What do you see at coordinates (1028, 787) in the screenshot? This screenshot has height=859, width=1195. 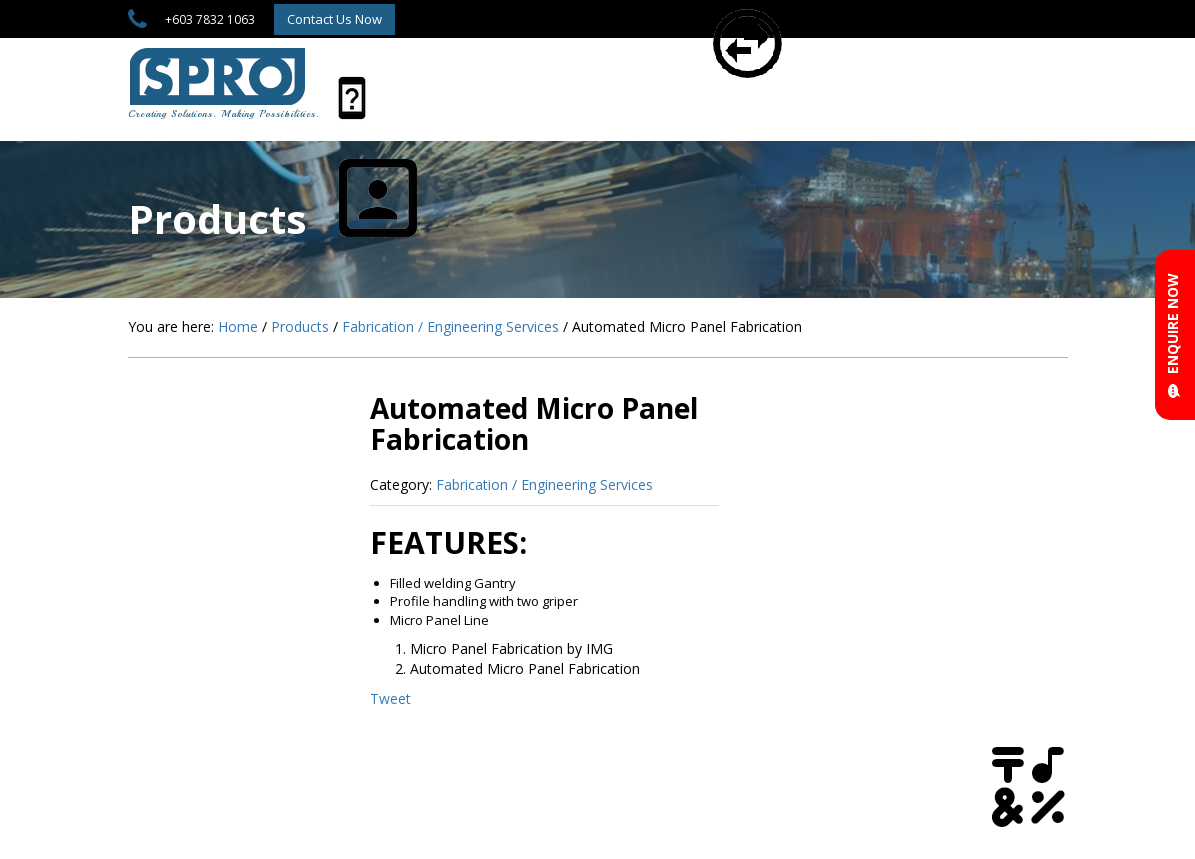 I see `access special characters and symbols keyboard` at bounding box center [1028, 787].